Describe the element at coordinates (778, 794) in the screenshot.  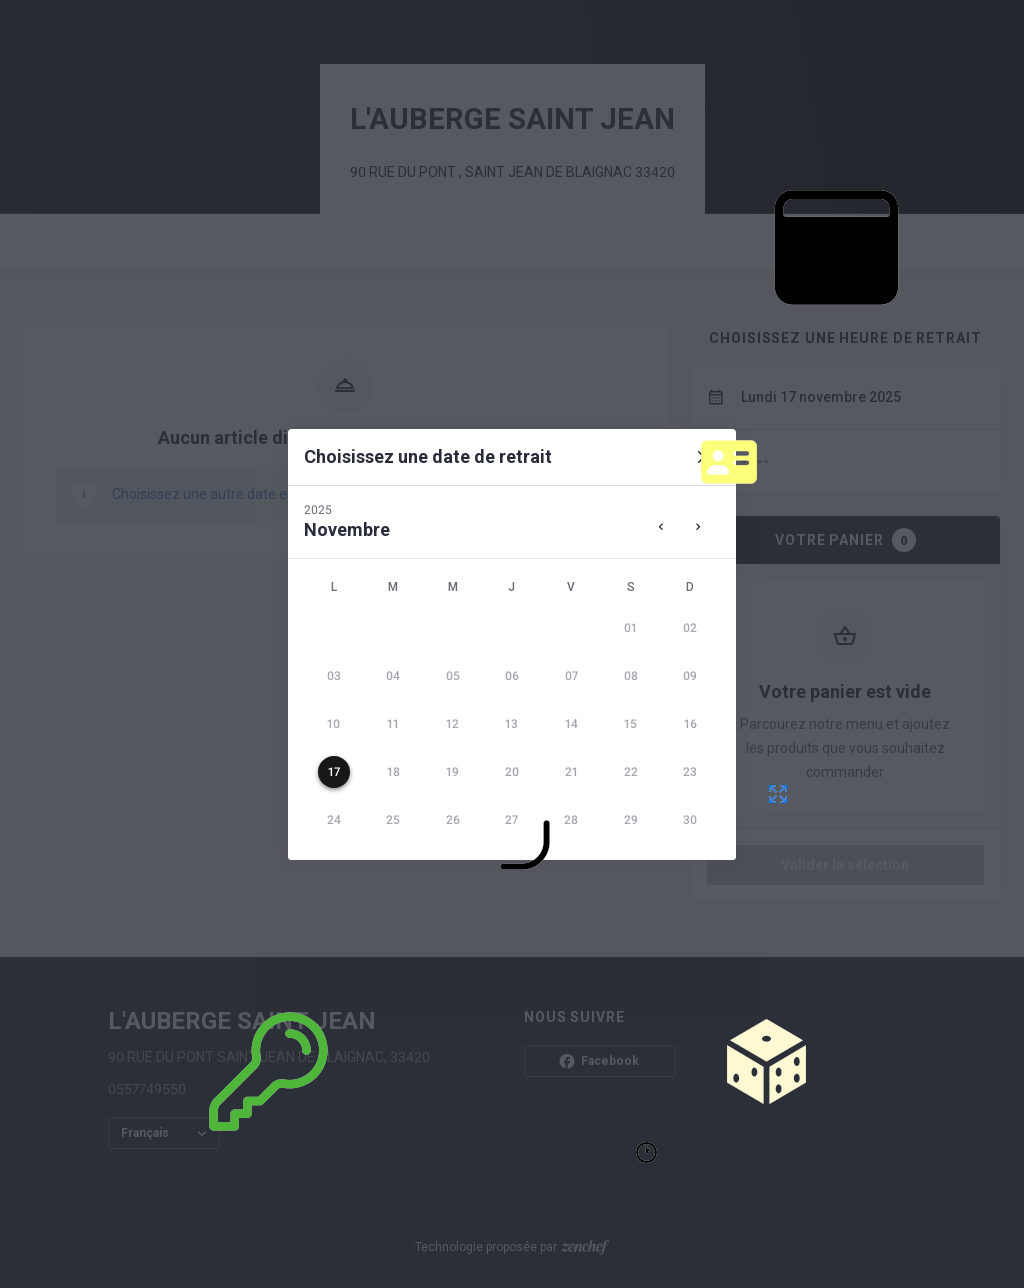
I see `expand to fullscreen mode` at that location.